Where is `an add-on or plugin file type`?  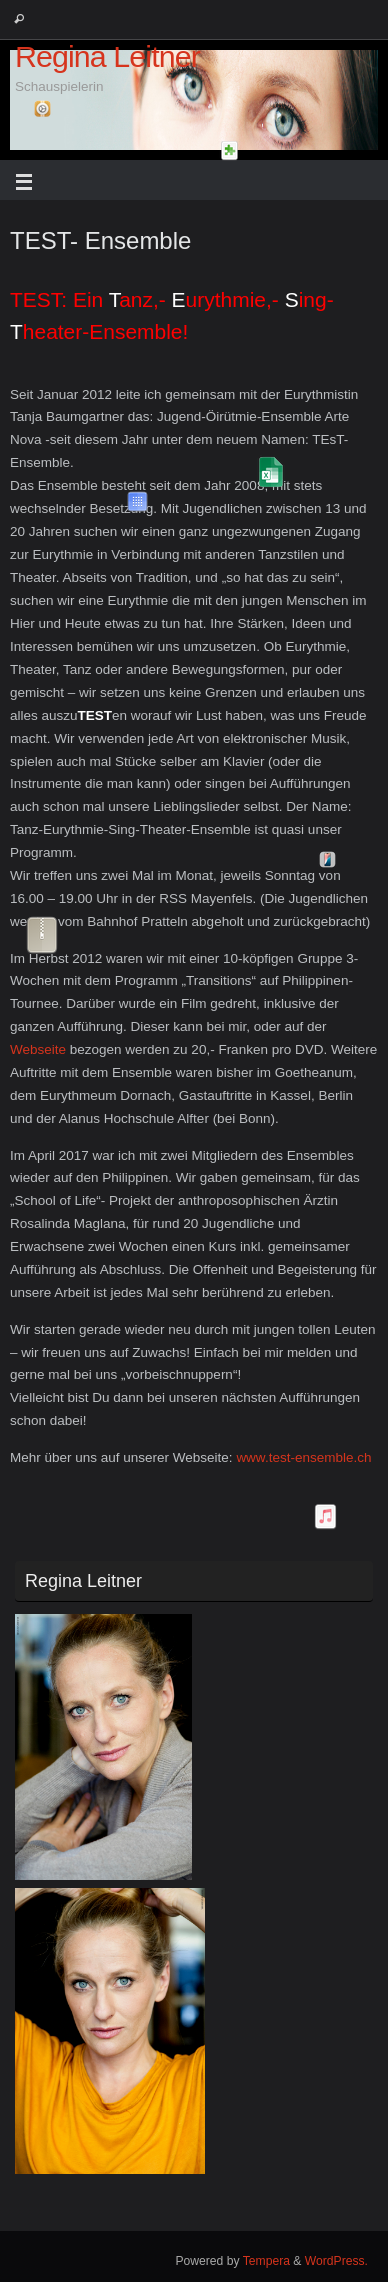
an add-on or plugin file type is located at coordinates (229, 150).